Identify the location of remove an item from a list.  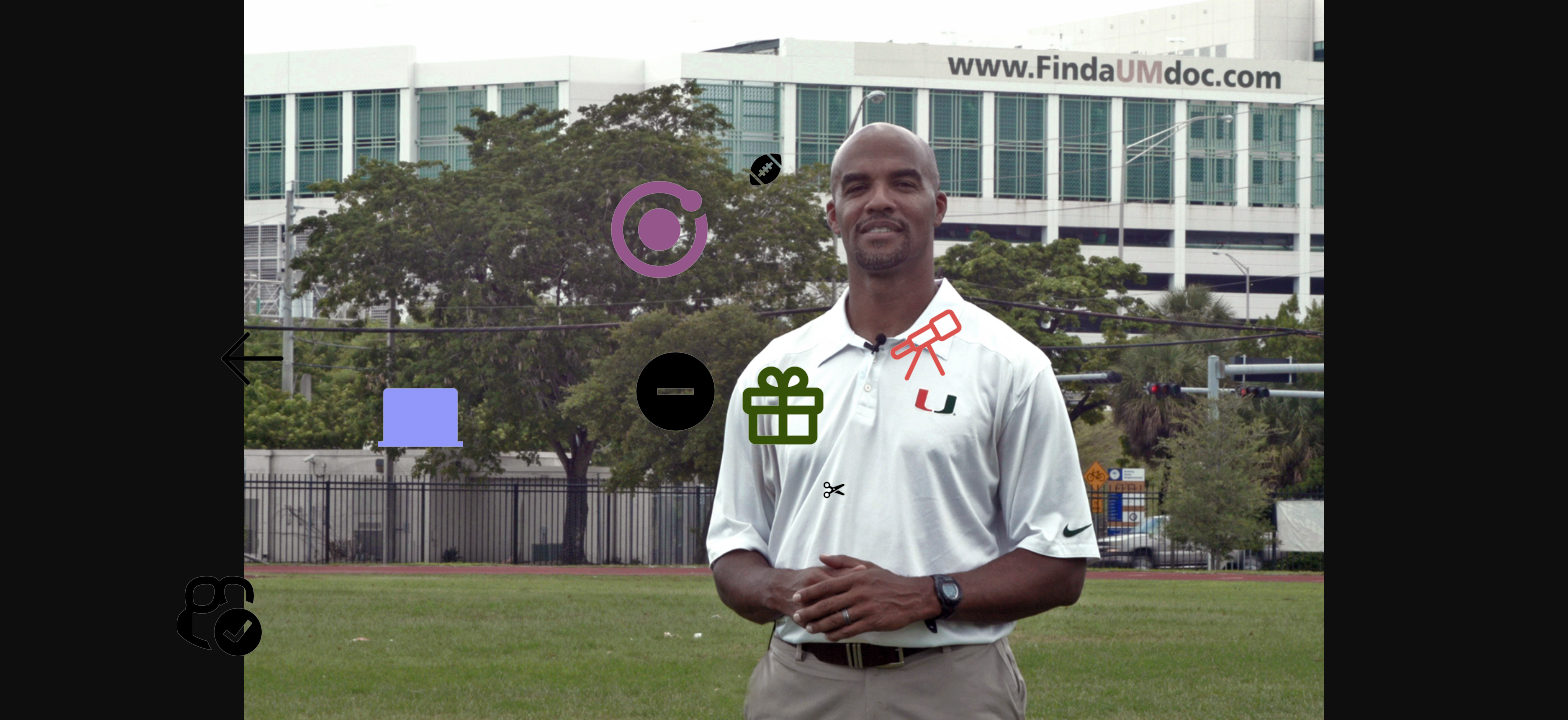
(675, 391).